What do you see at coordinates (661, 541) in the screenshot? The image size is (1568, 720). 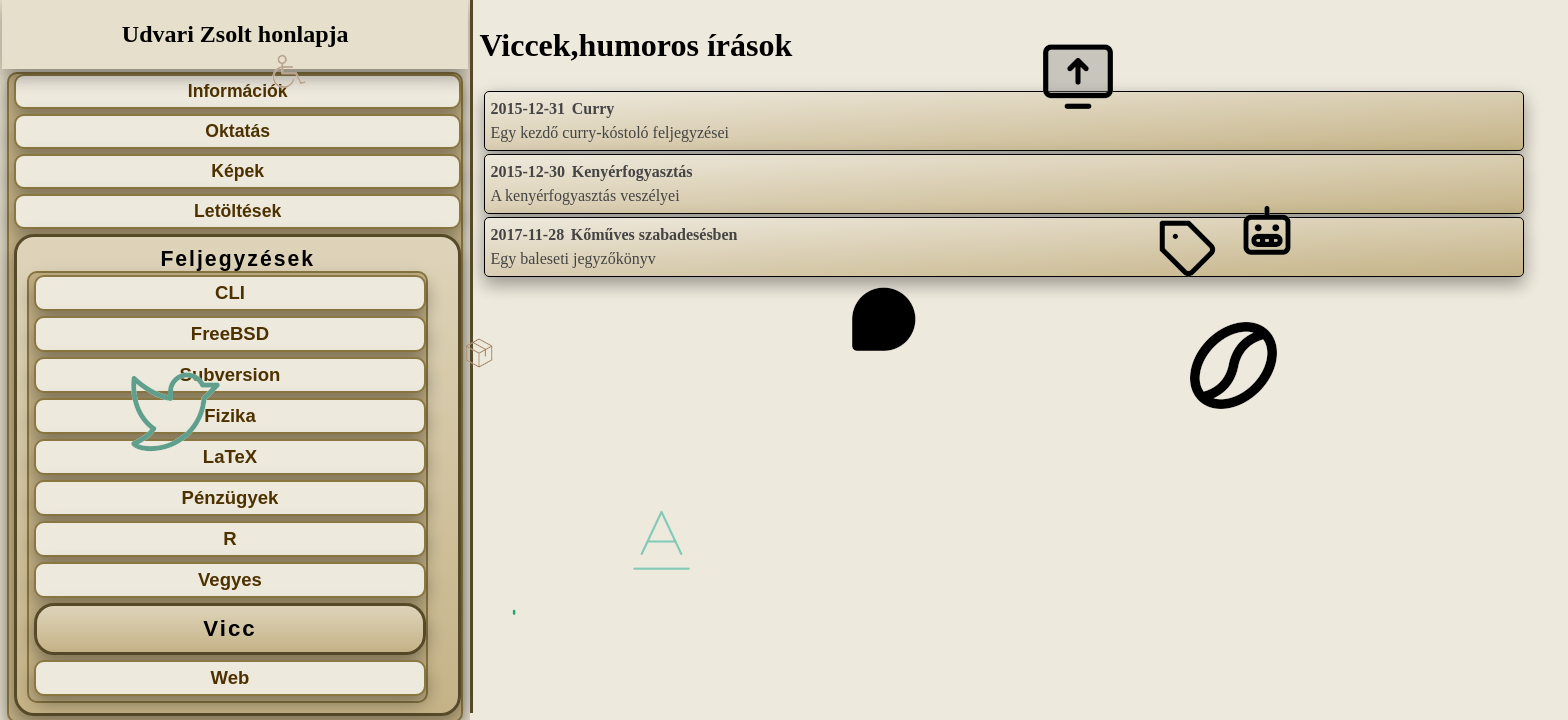 I see `apply underline formatting to text` at bounding box center [661, 541].